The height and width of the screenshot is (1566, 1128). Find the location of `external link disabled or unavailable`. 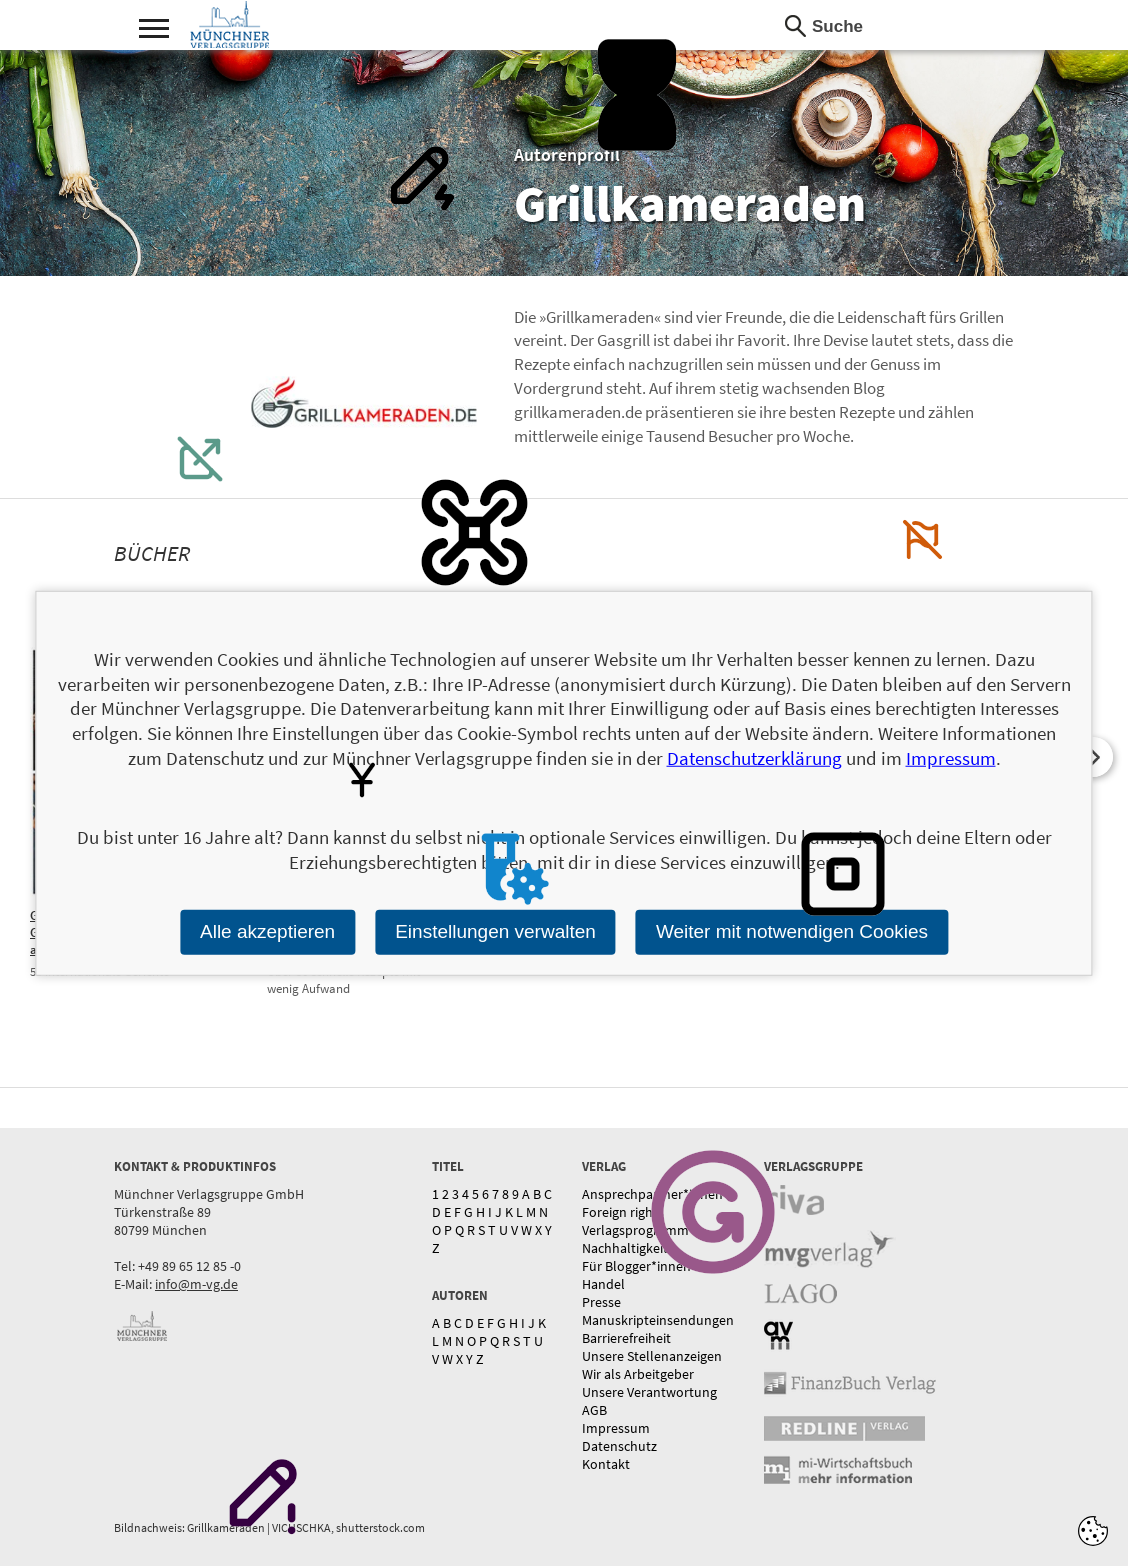

external link disabled or unavailable is located at coordinates (200, 459).